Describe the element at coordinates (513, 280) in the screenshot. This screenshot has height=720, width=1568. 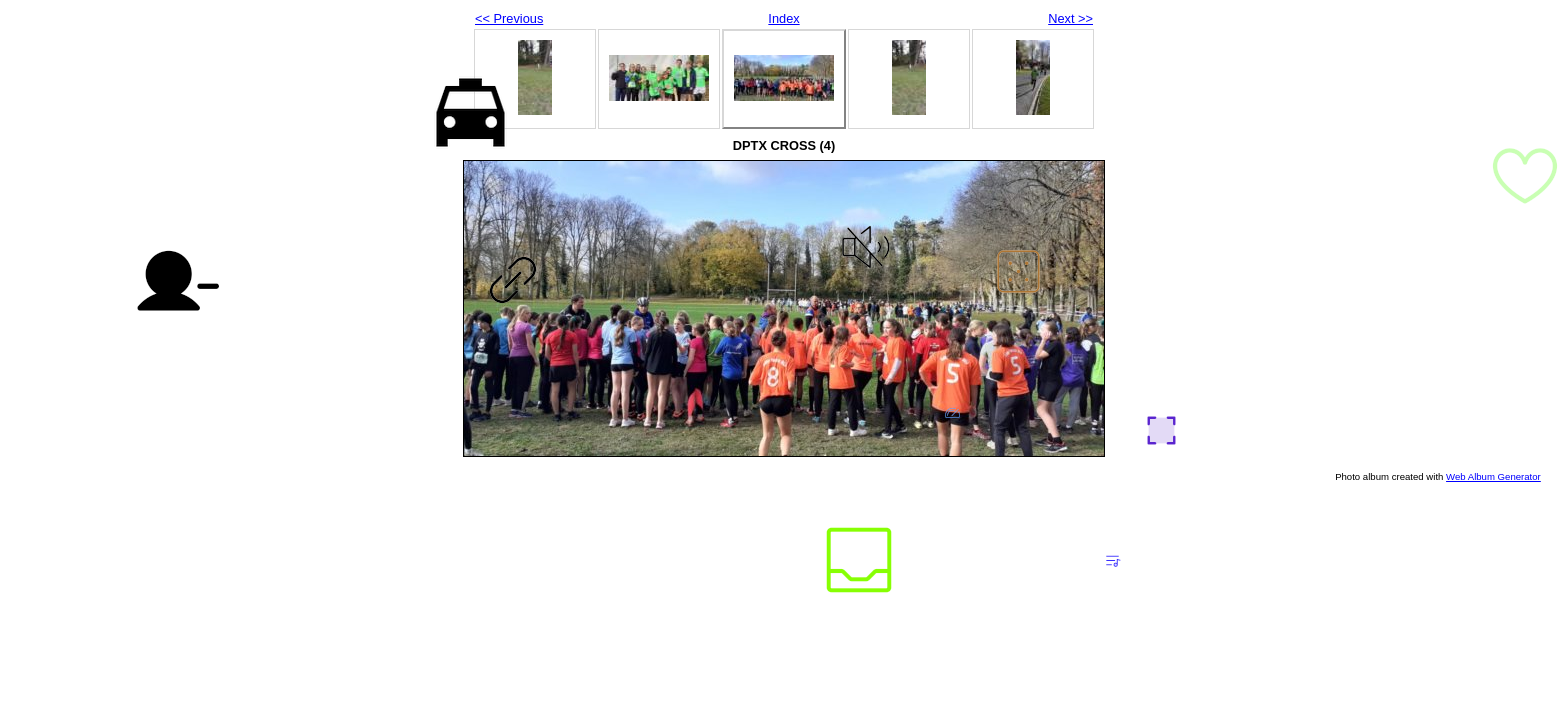
I see `copy or share a link` at that location.